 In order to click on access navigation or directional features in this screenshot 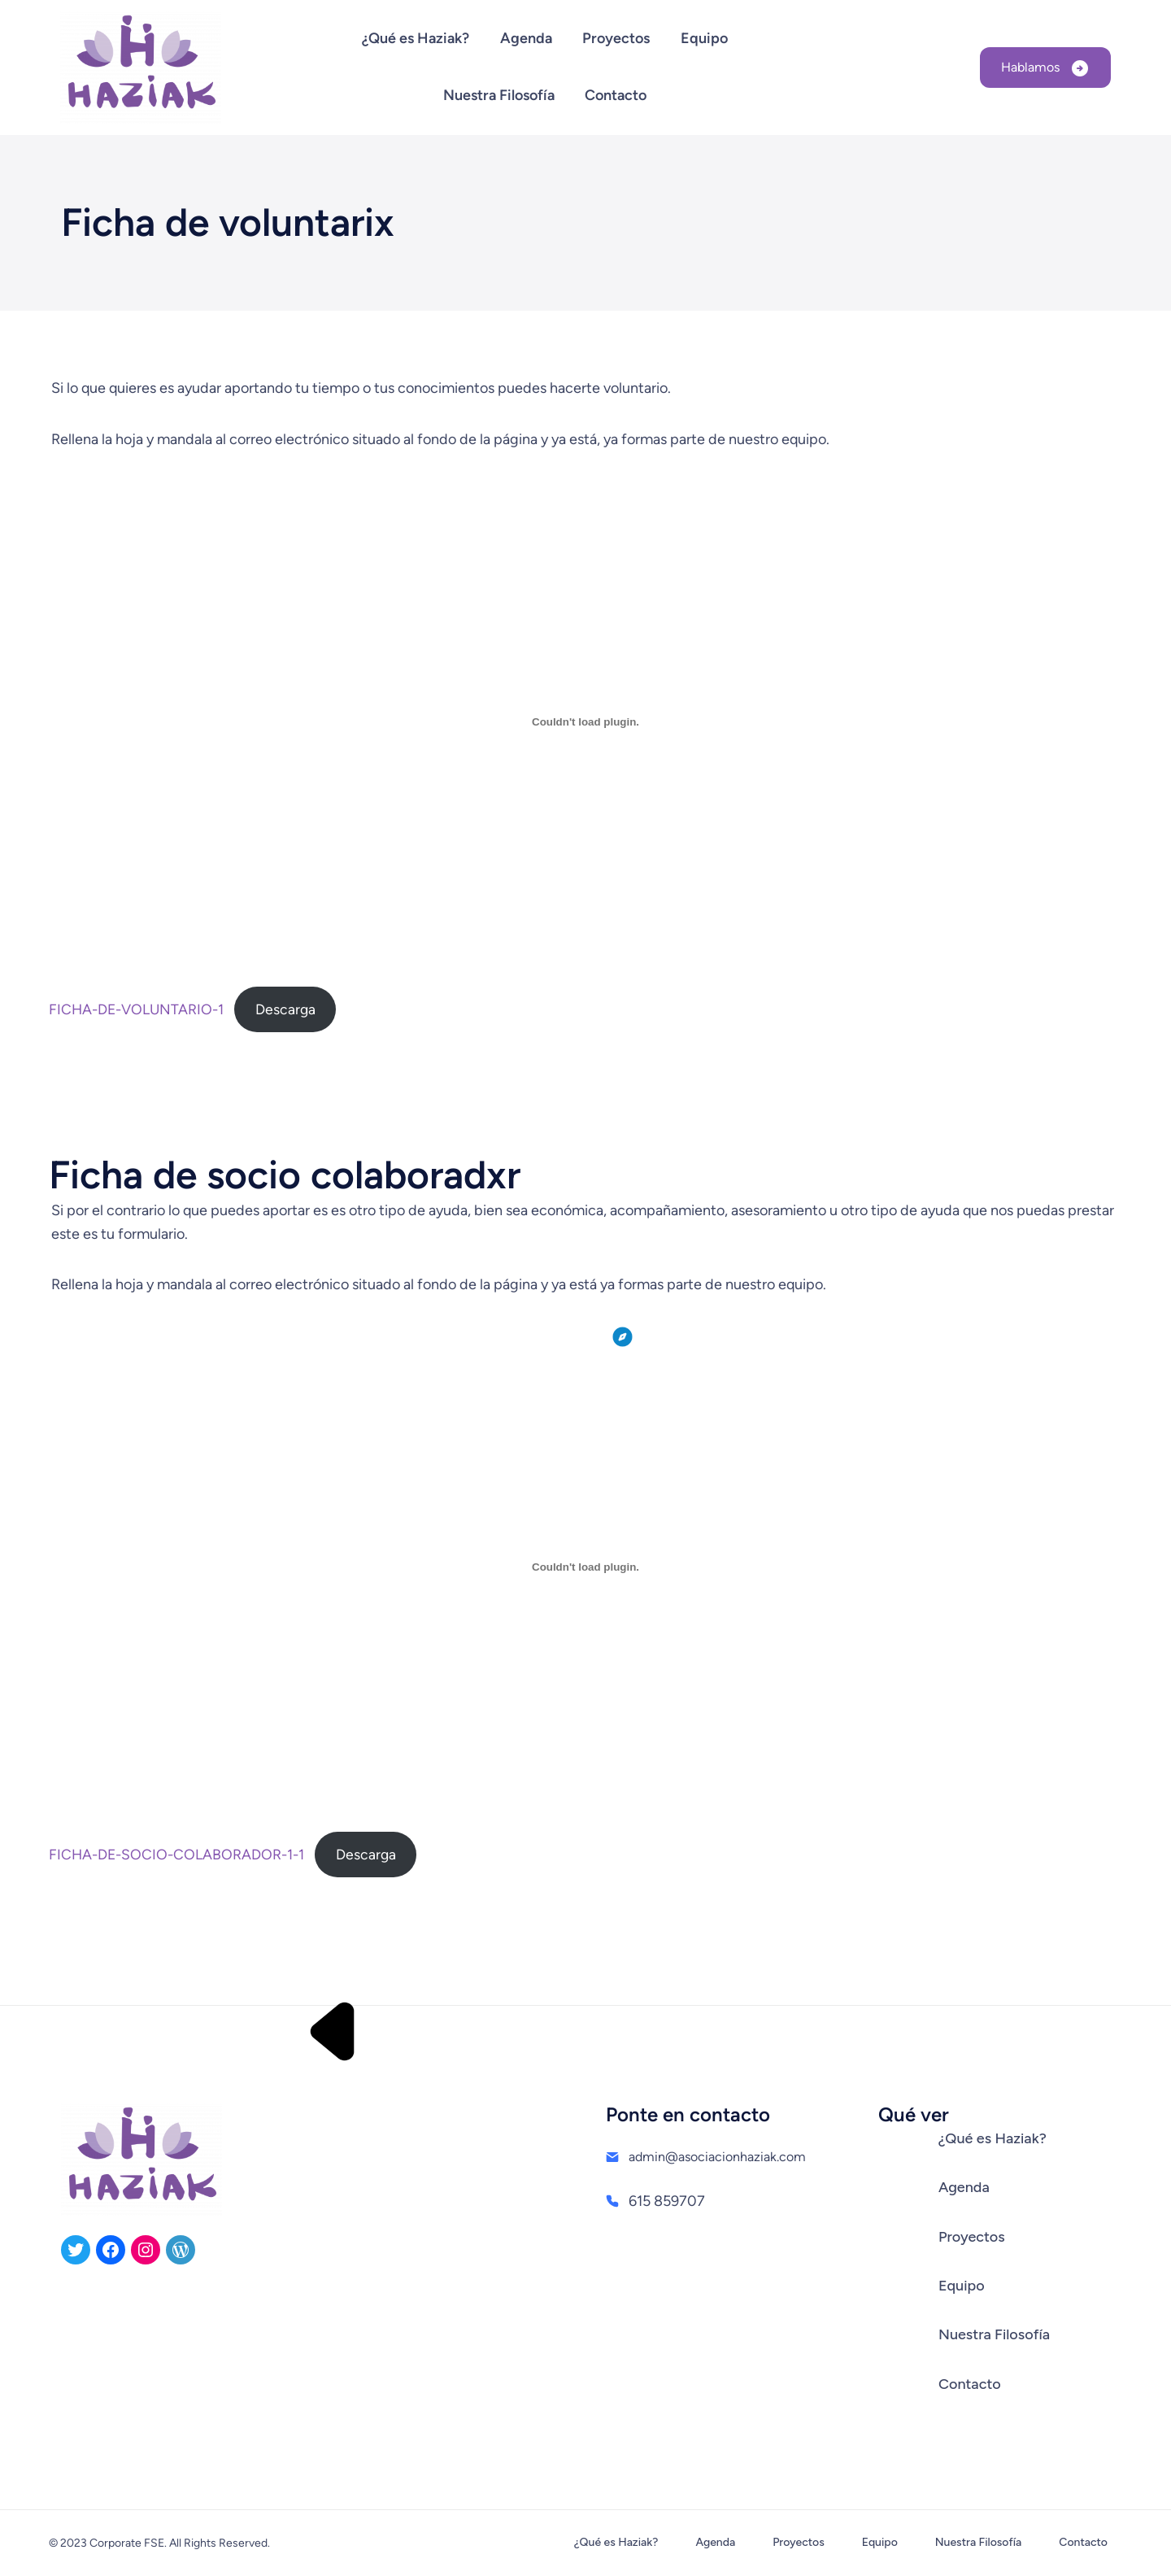, I will do `click(622, 1336)`.